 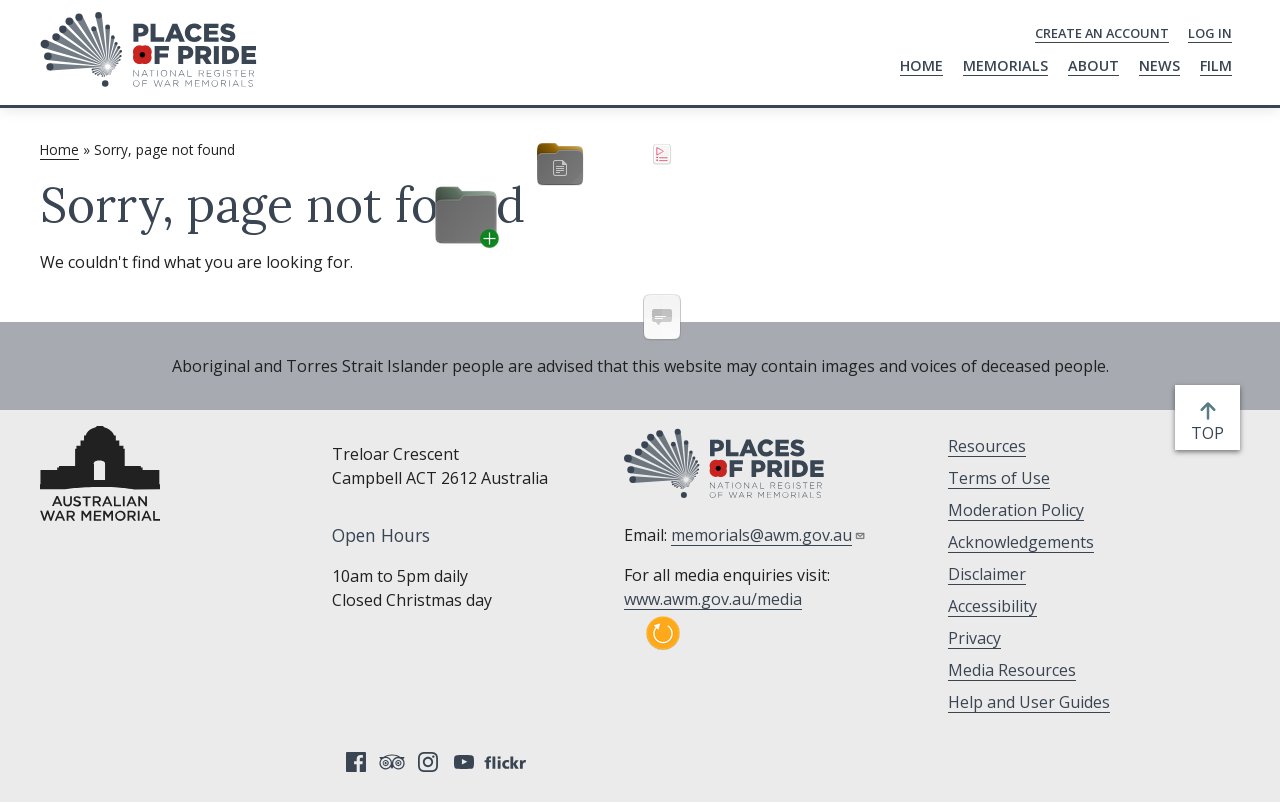 What do you see at coordinates (560, 164) in the screenshot?
I see `open your documents folder` at bounding box center [560, 164].